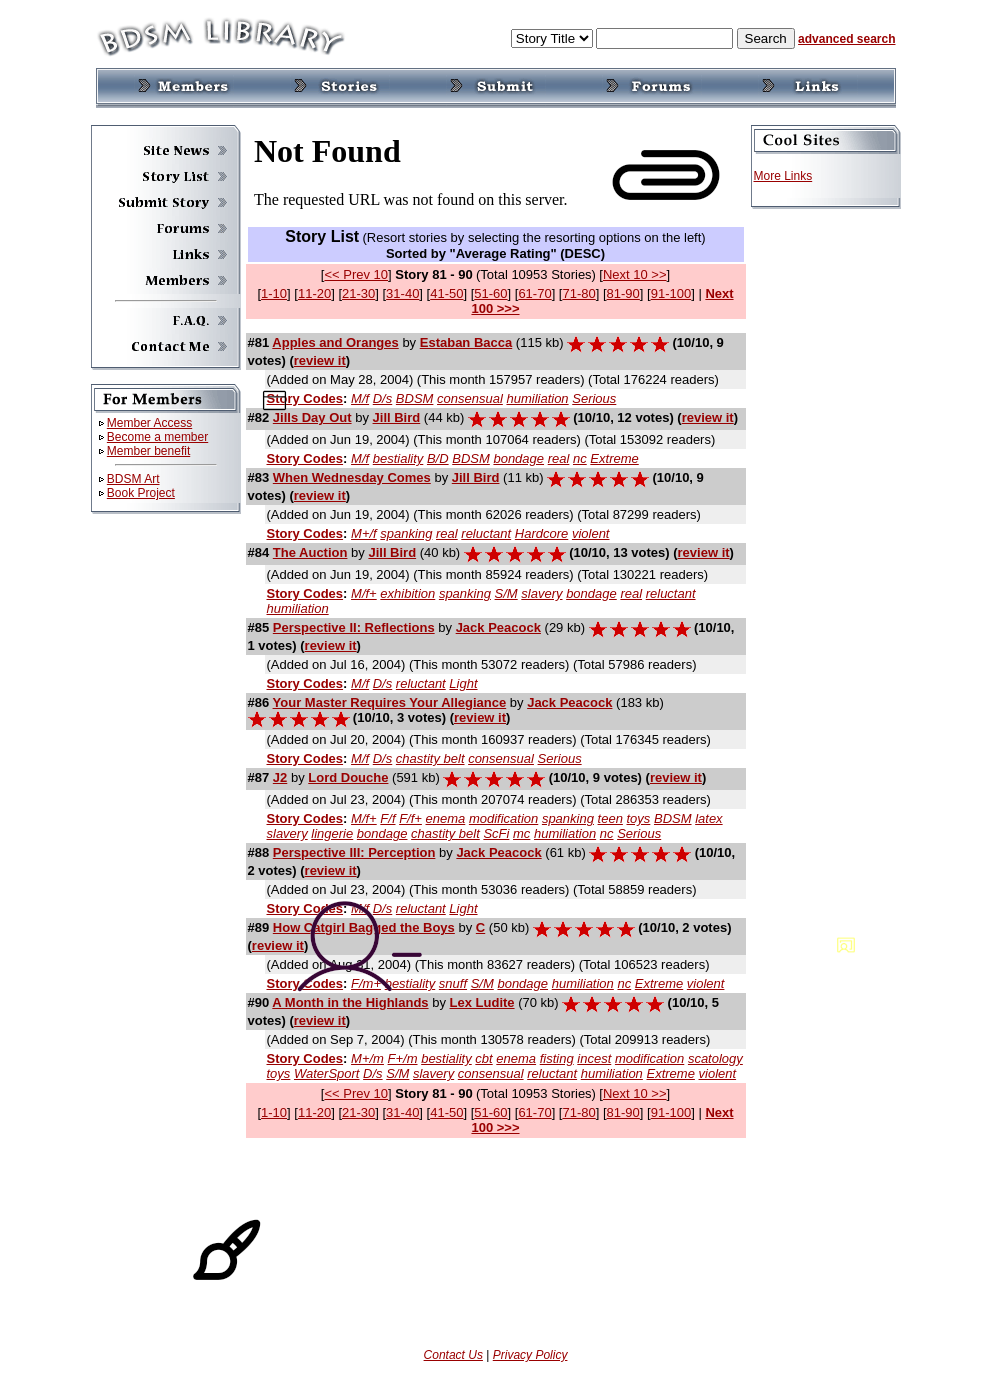  I want to click on open web browser, so click(274, 400).